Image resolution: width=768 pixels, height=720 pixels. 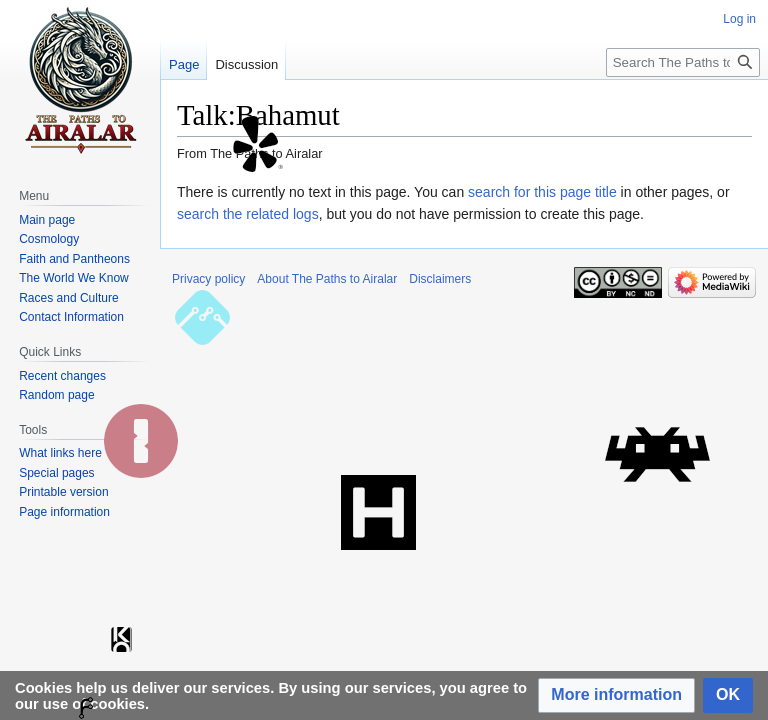 What do you see at coordinates (202, 317) in the screenshot?
I see `mongoose.ws logo` at bounding box center [202, 317].